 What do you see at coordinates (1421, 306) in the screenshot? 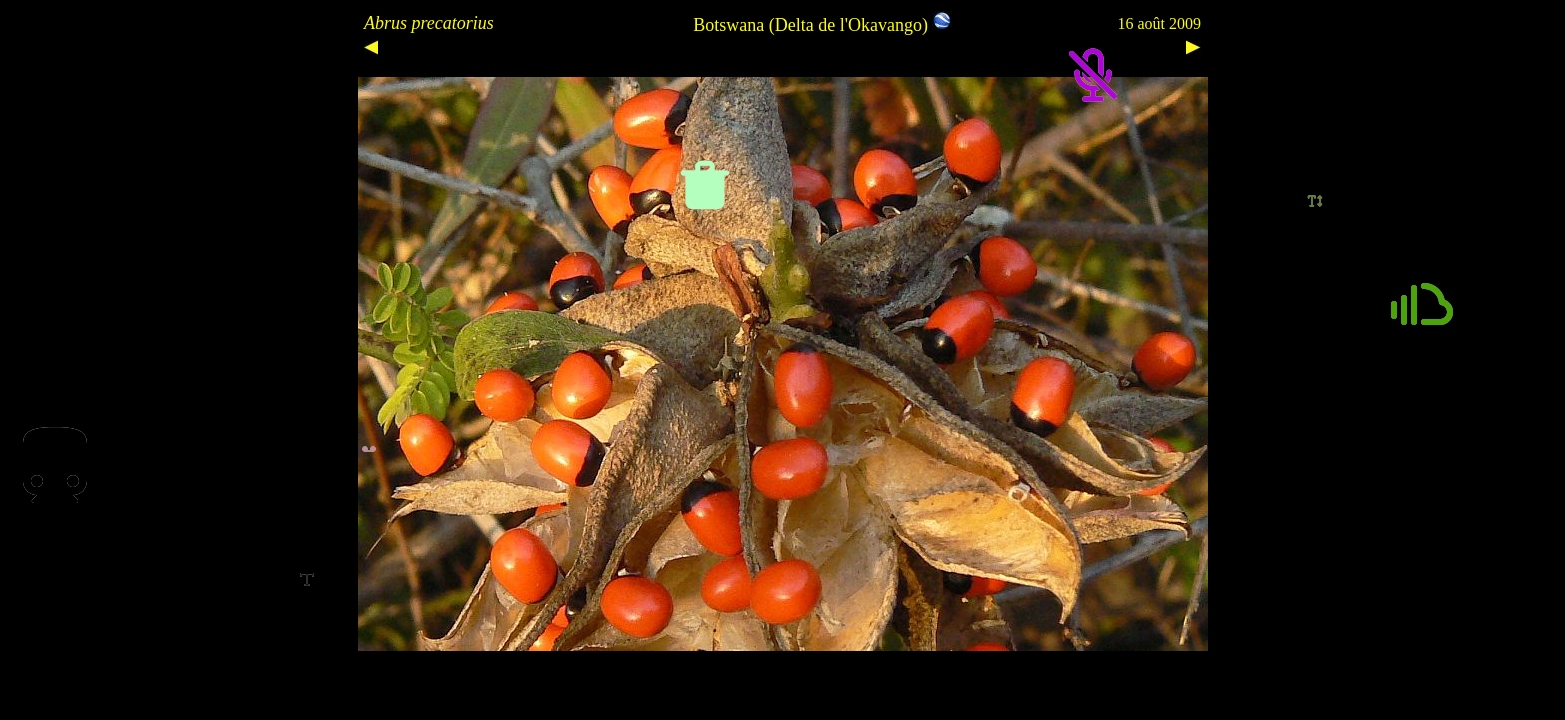
I see `open soundcloud app` at bounding box center [1421, 306].